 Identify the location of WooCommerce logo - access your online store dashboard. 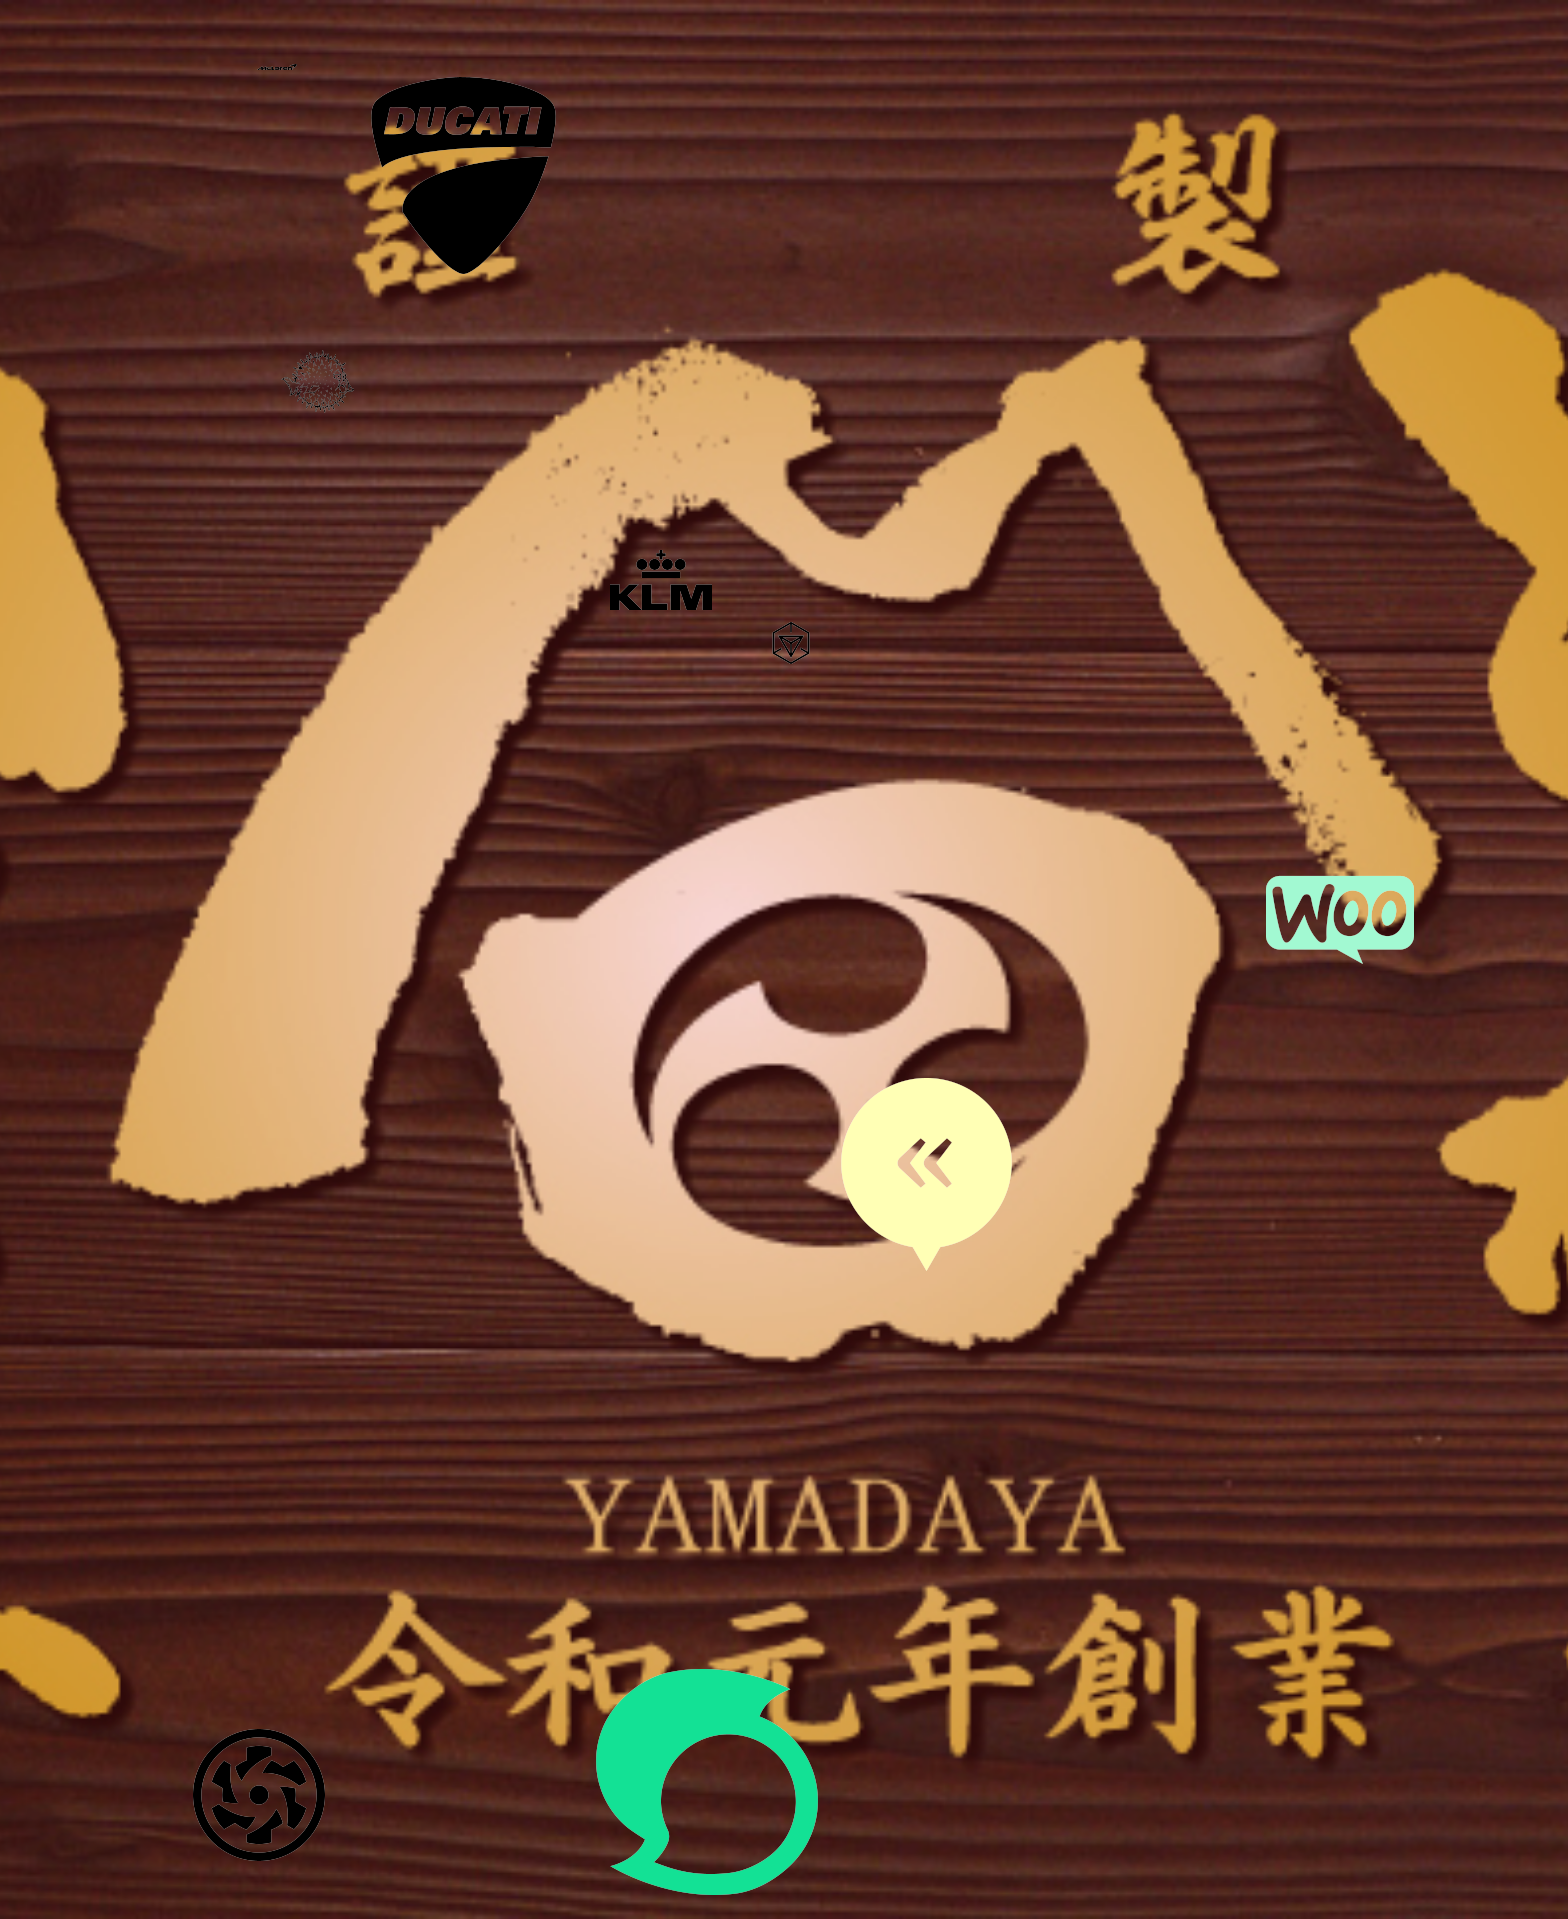
(1340, 920).